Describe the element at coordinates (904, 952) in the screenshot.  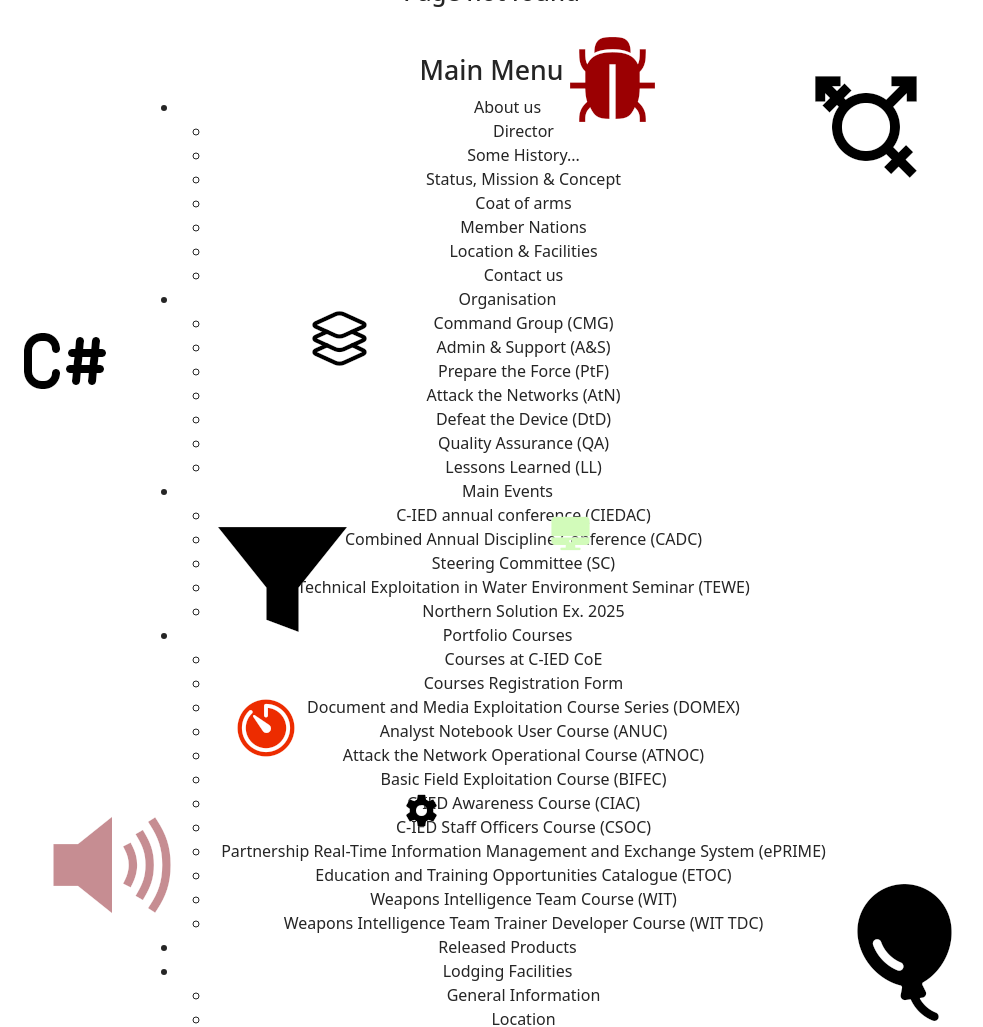
I see `indicates a celebration or birthday event` at that location.